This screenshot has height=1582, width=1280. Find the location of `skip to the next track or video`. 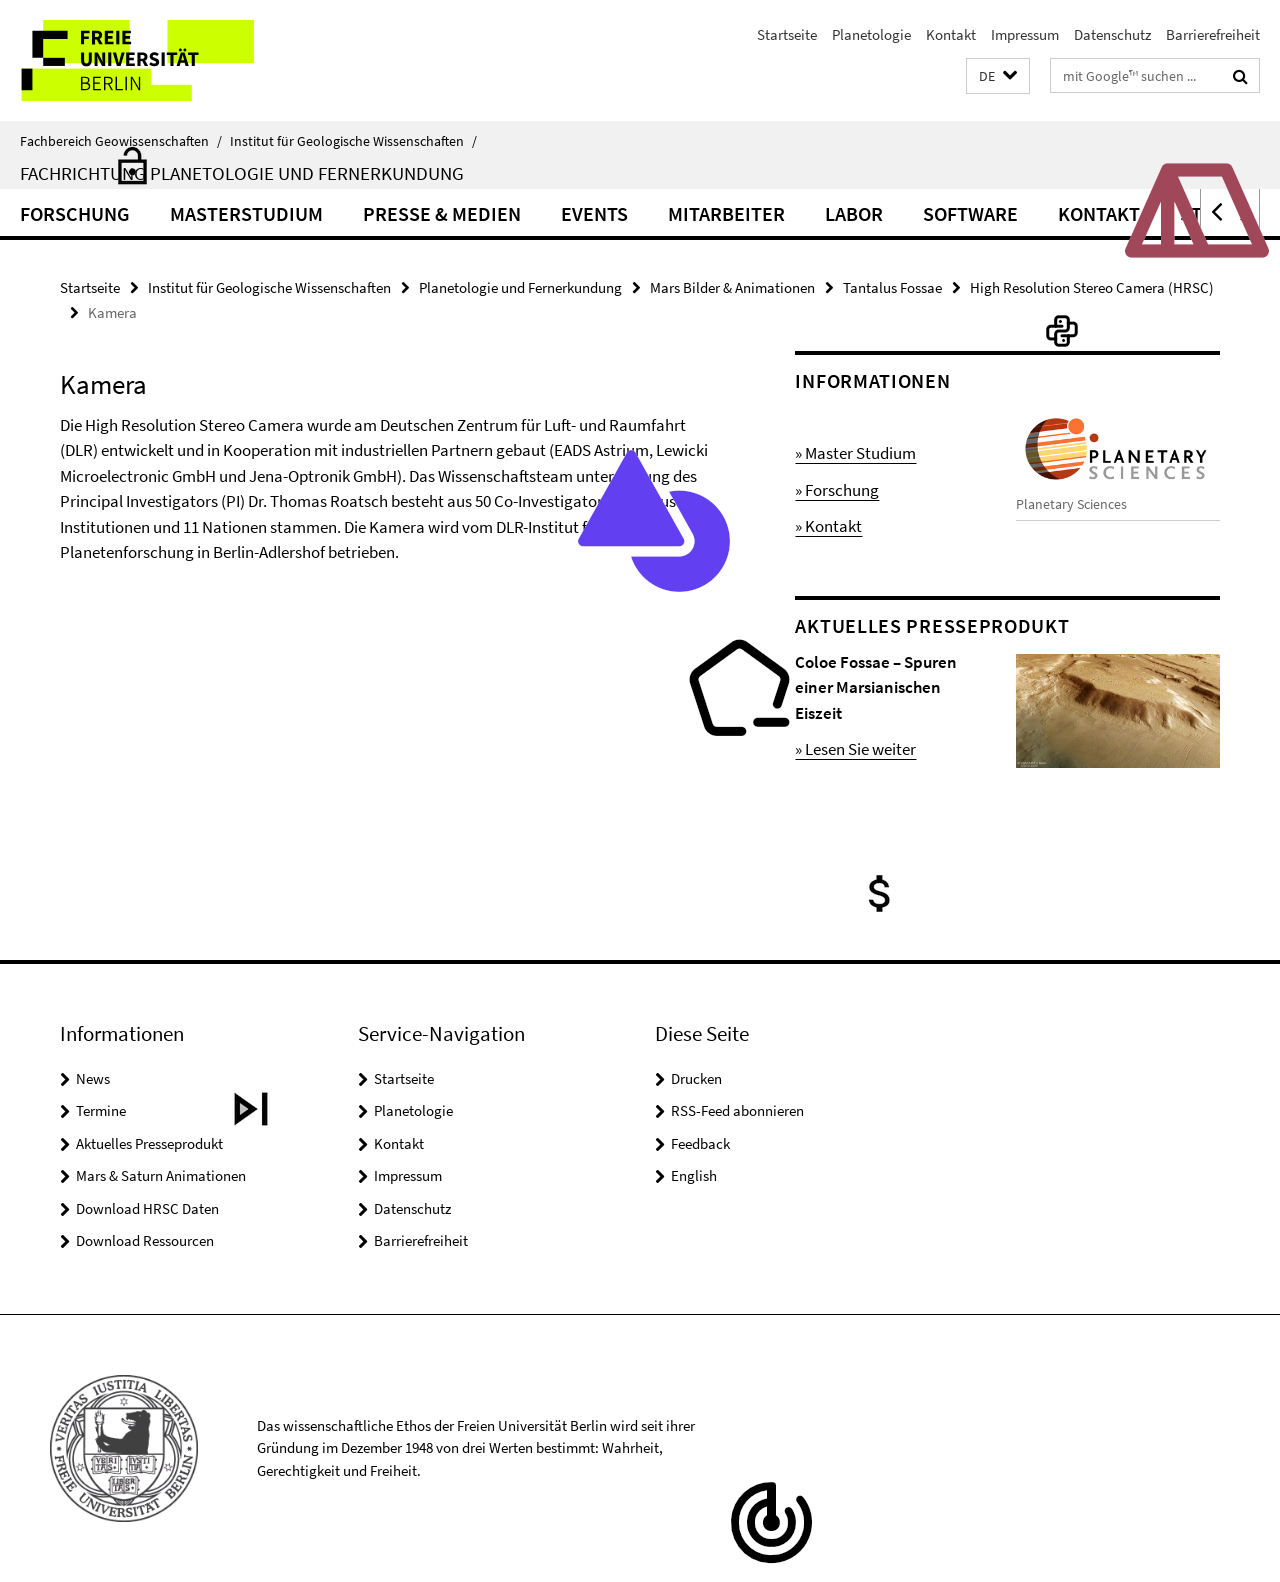

skip to the next track or video is located at coordinates (251, 1109).